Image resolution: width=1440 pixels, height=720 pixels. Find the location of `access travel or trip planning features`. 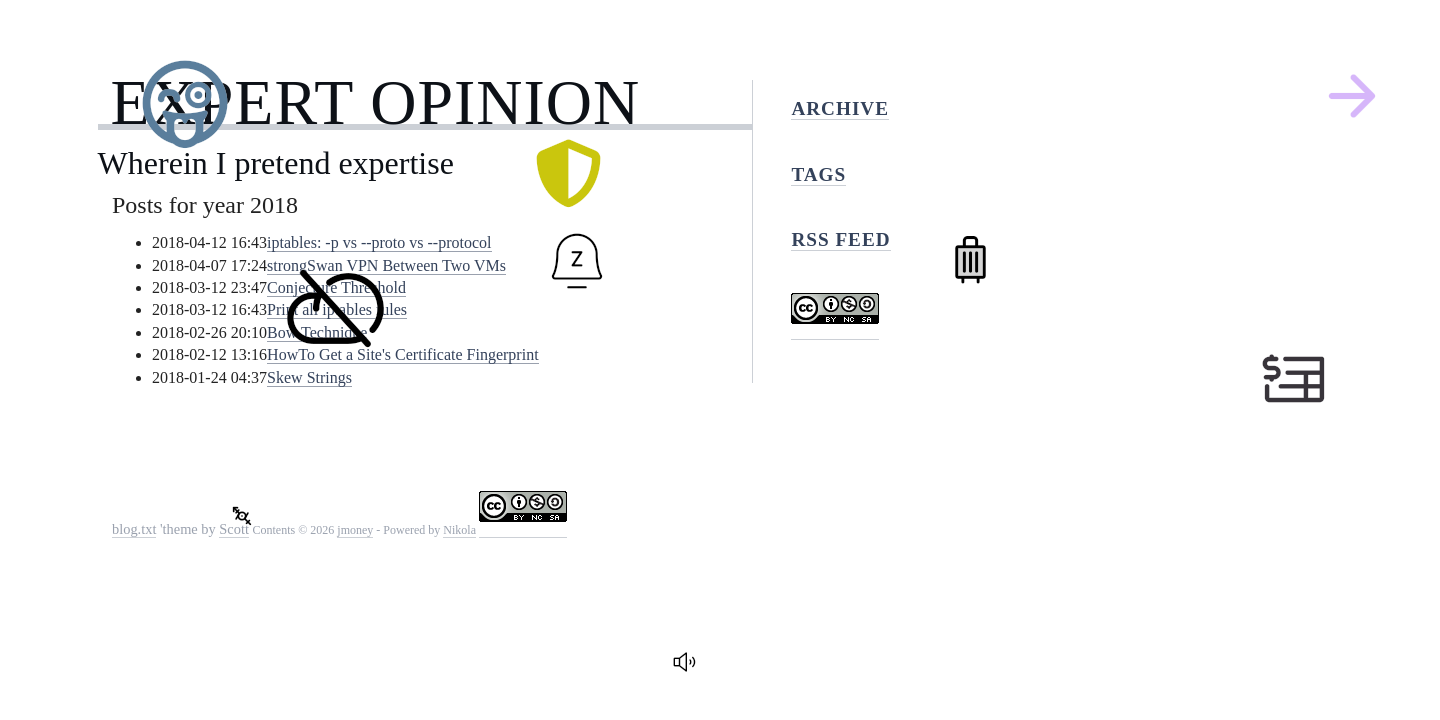

access travel or trip planning features is located at coordinates (970, 260).